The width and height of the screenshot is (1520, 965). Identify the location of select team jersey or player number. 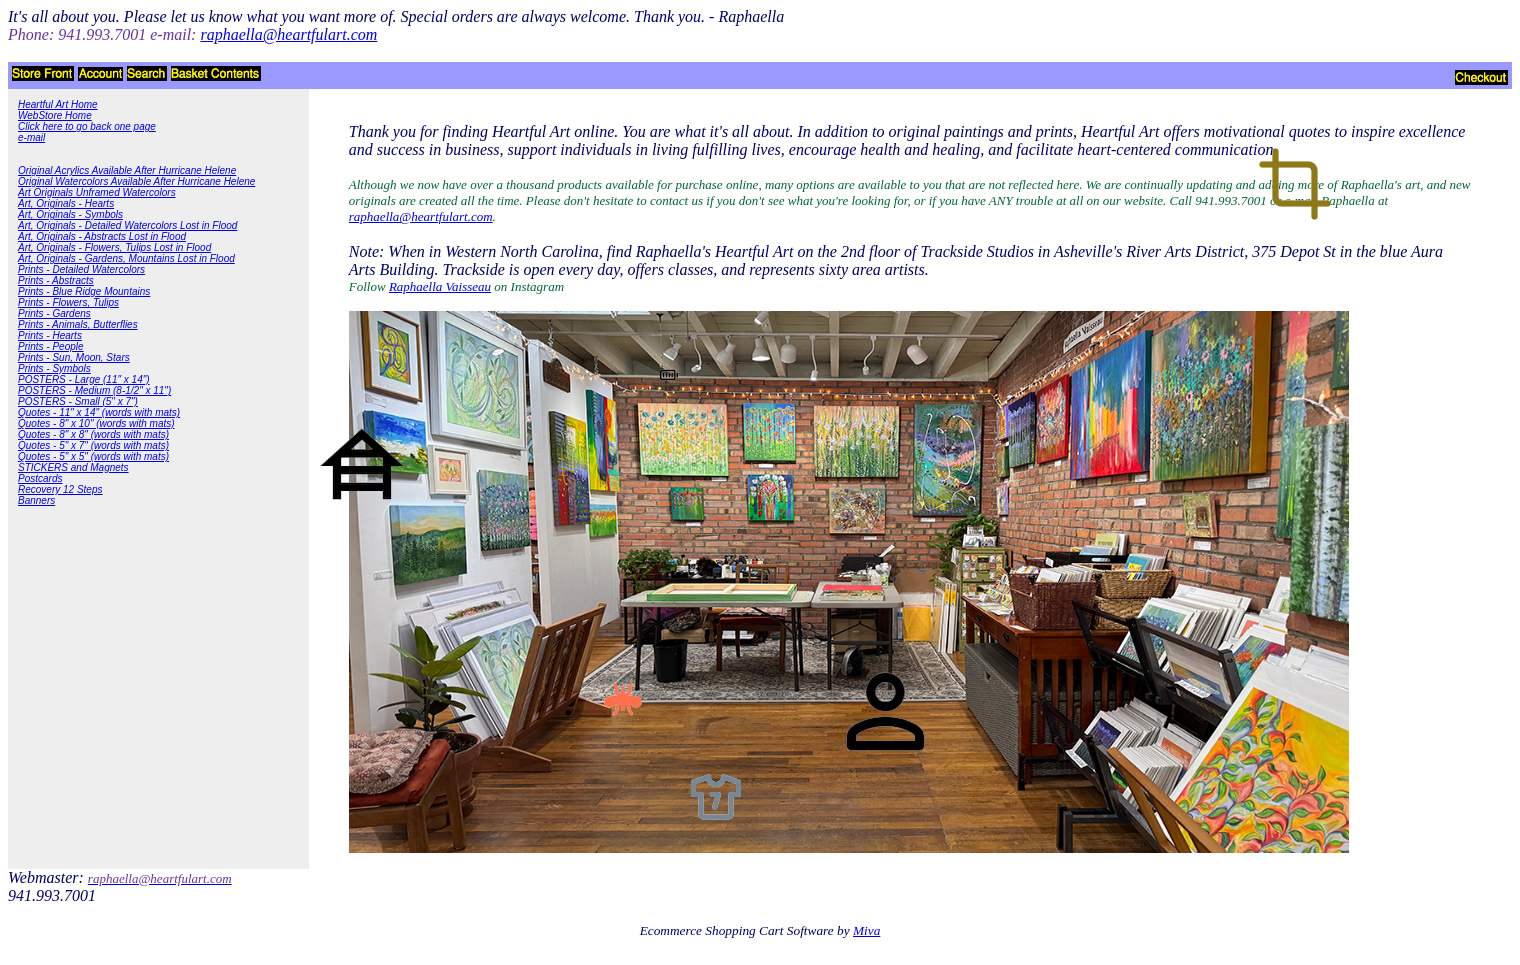
(716, 797).